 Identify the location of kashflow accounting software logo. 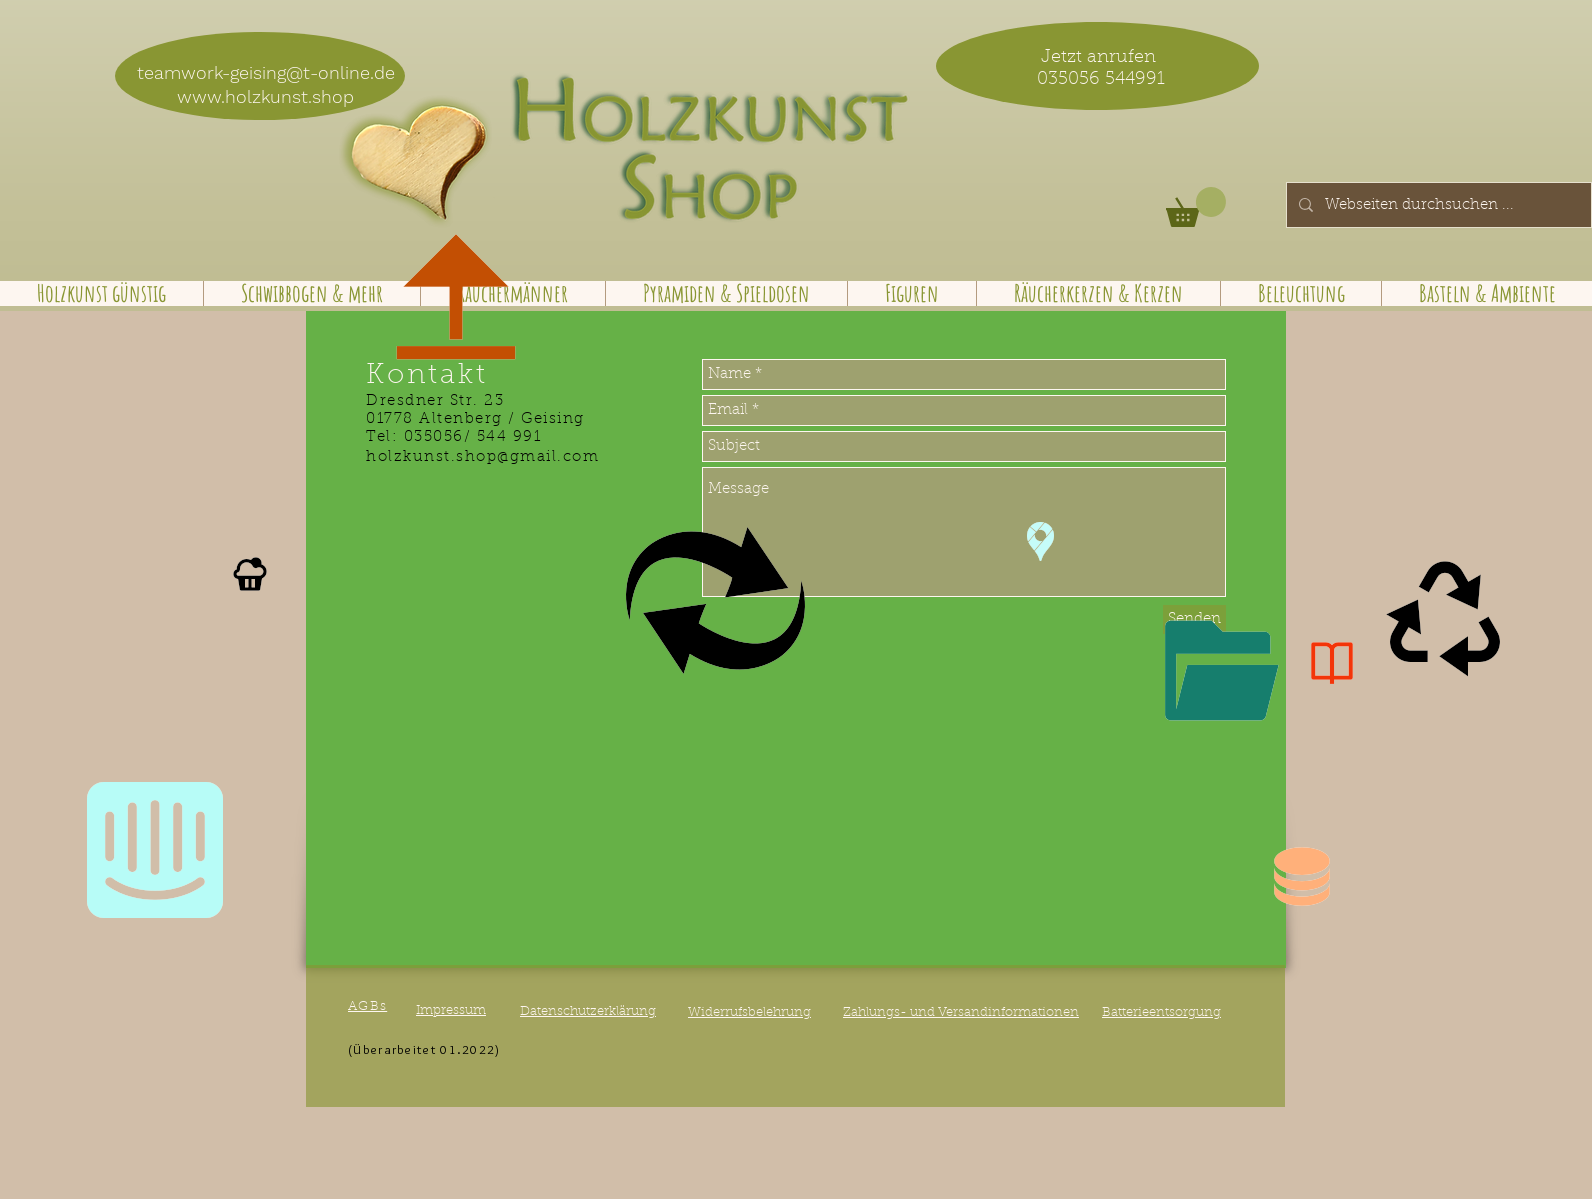
(715, 600).